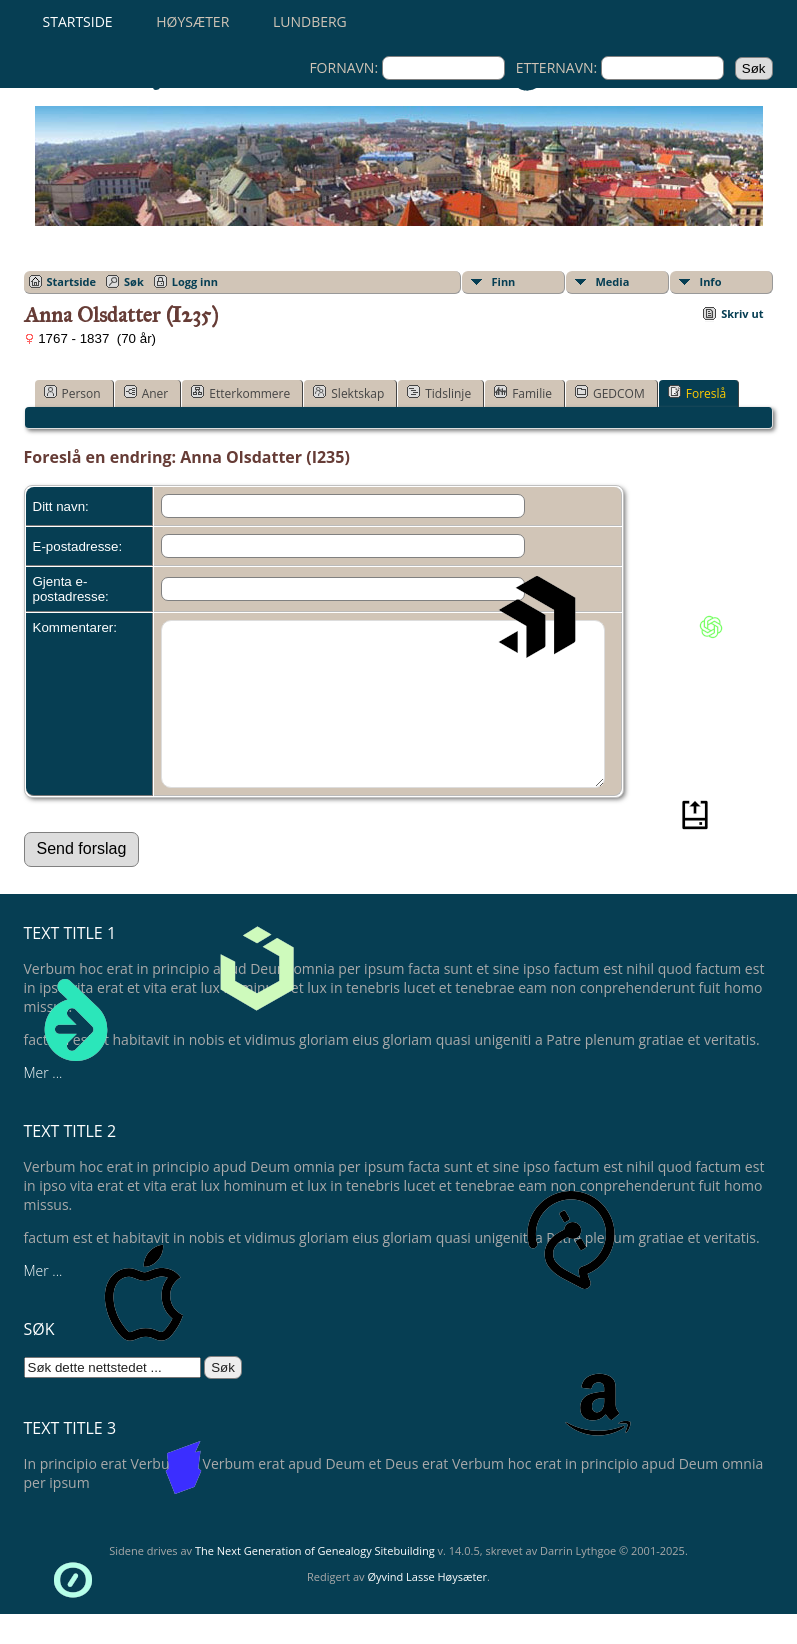 This screenshot has width=797, height=1644. I want to click on UIkit framework logo, so click(257, 968).